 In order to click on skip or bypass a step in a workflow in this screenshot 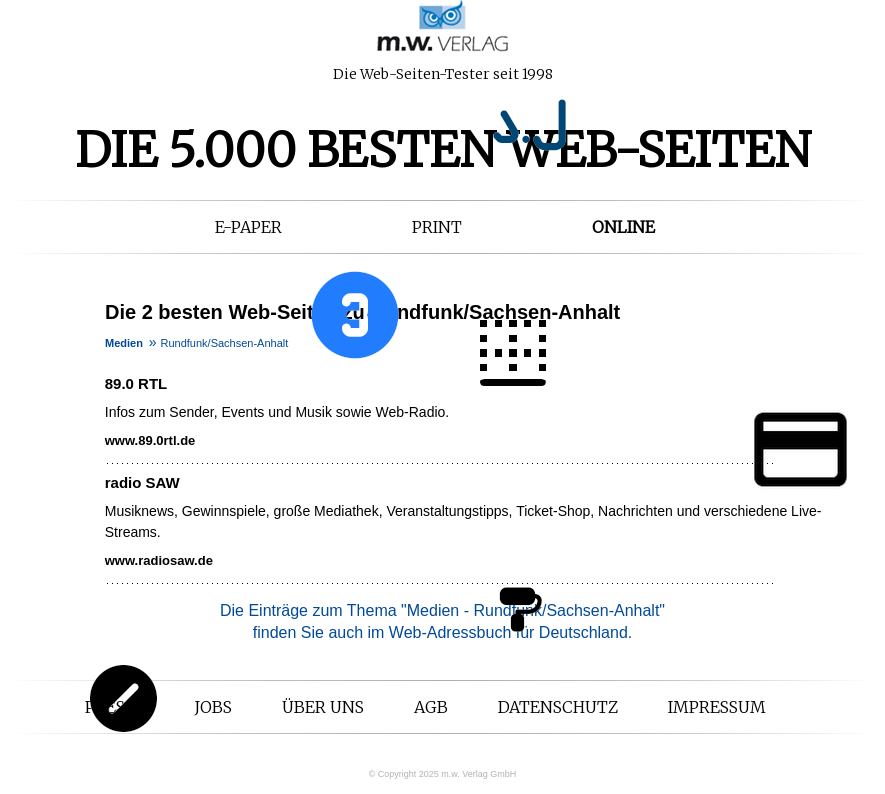, I will do `click(123, 698)`.